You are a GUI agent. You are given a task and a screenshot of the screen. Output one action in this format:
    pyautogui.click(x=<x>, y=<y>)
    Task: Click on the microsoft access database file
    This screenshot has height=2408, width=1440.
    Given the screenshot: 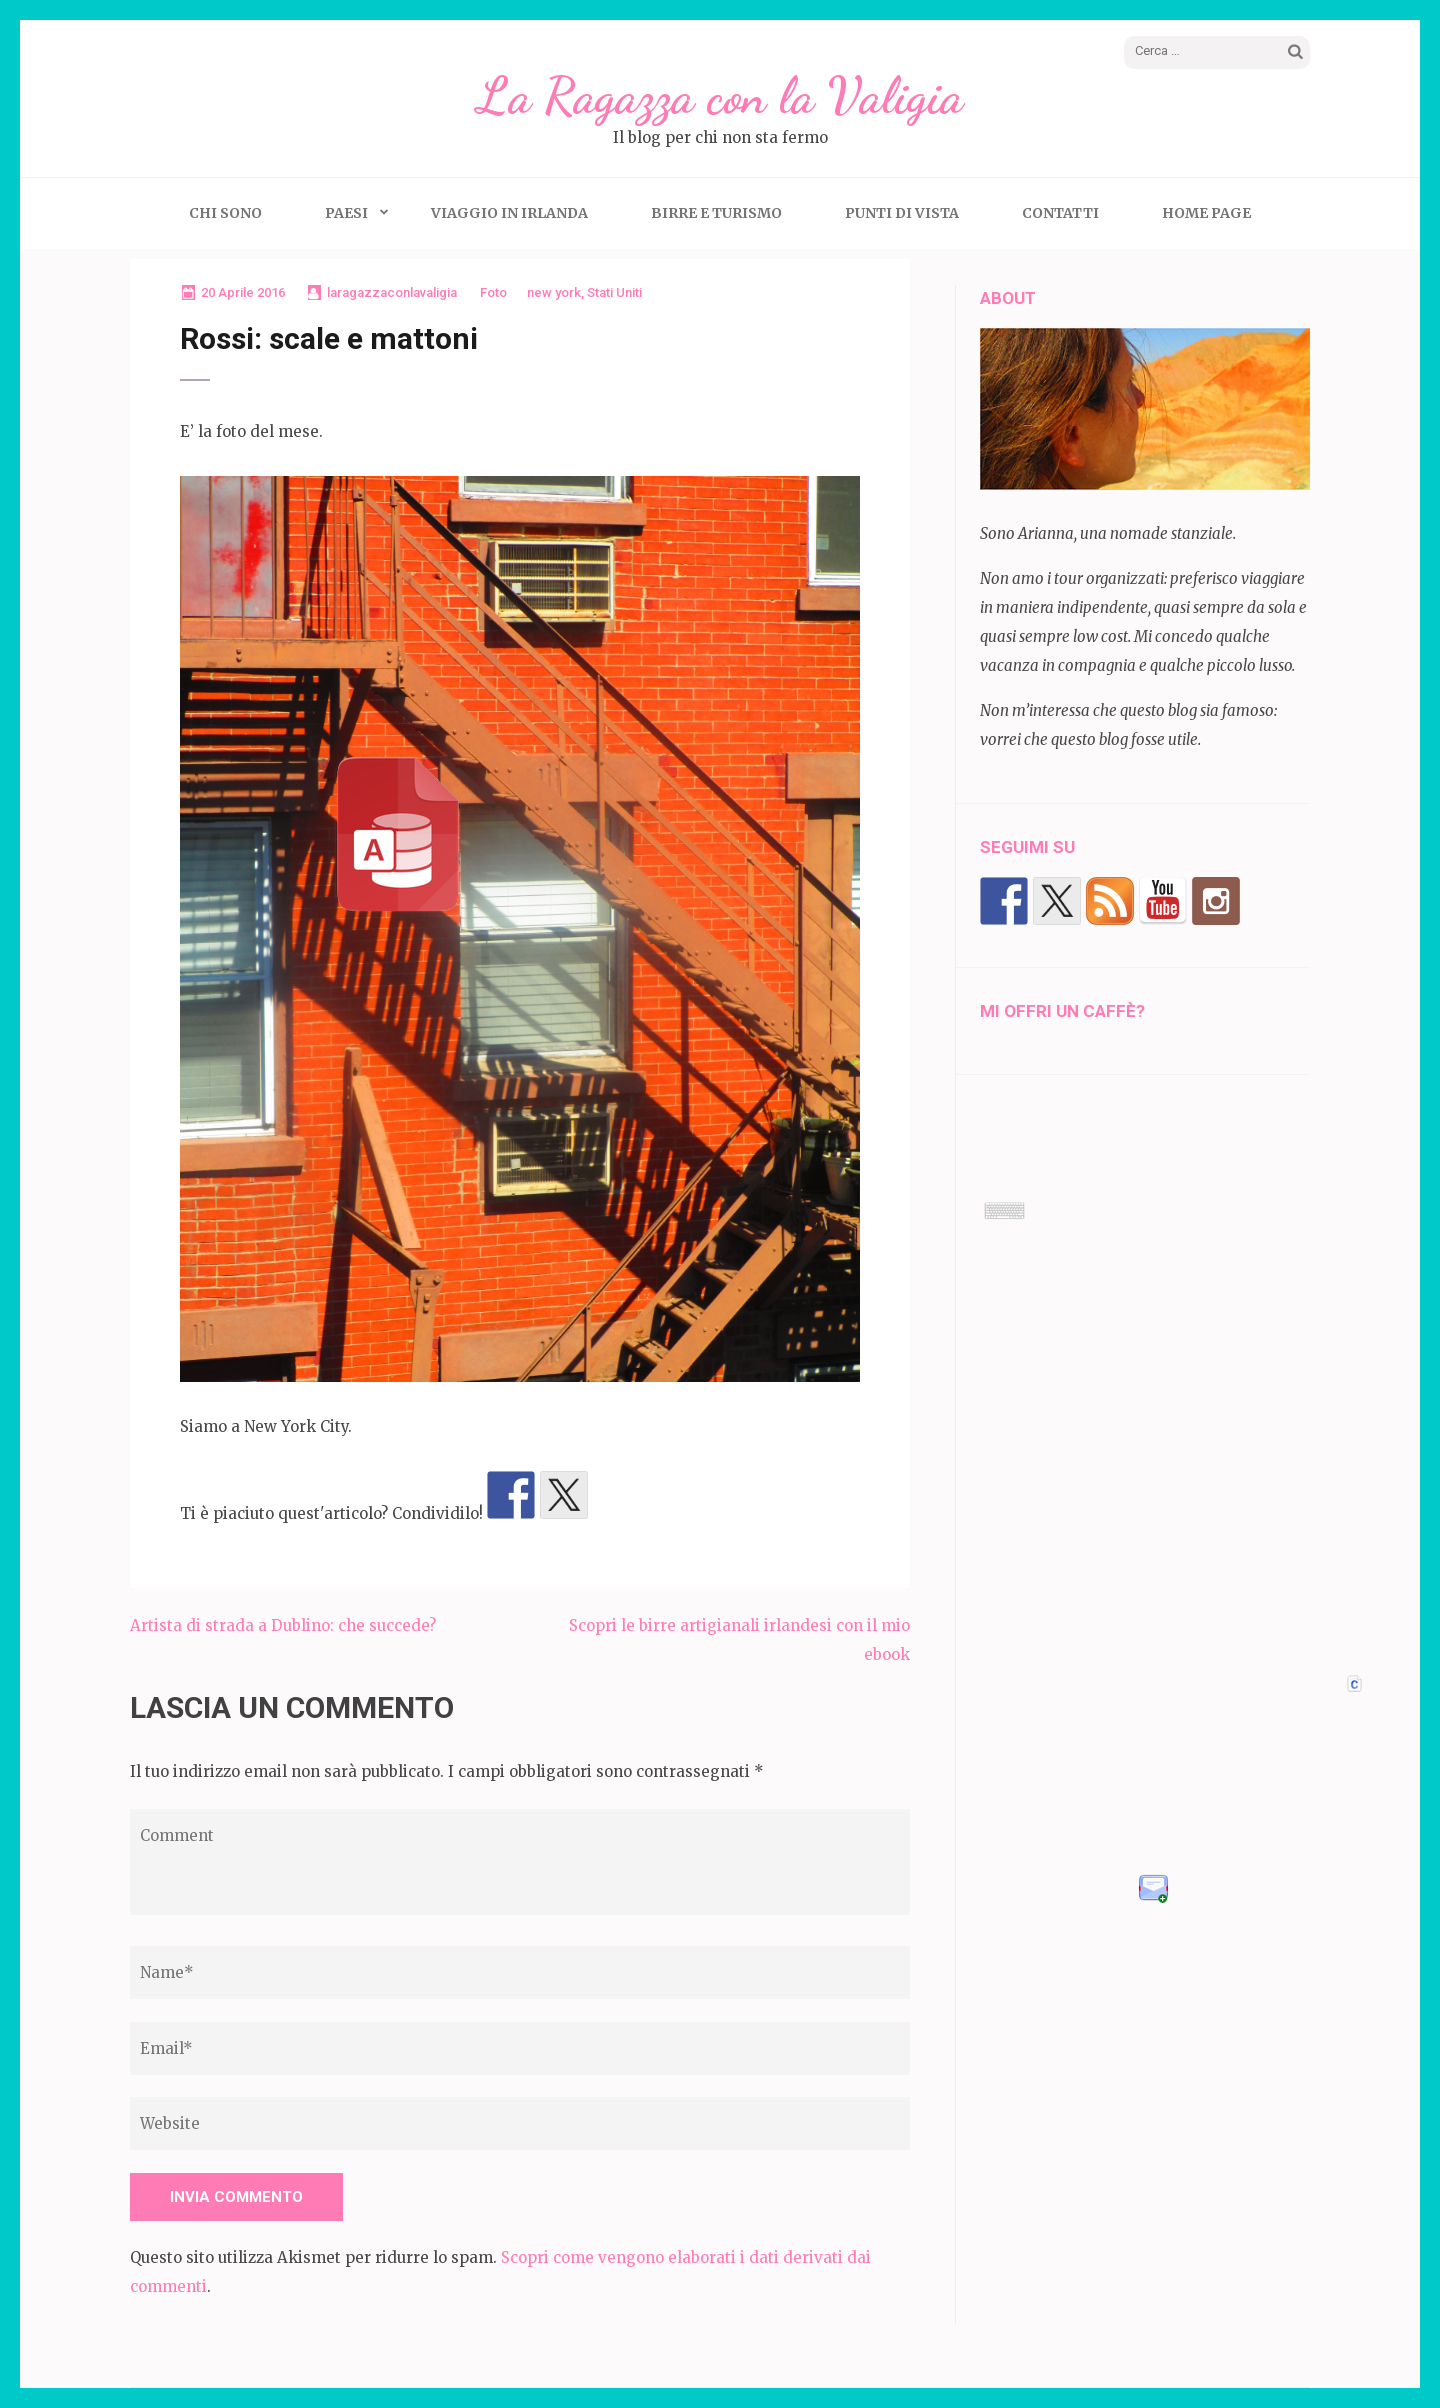 What is the action you would take?
    pyautogui.click(x=398, y=834)
    